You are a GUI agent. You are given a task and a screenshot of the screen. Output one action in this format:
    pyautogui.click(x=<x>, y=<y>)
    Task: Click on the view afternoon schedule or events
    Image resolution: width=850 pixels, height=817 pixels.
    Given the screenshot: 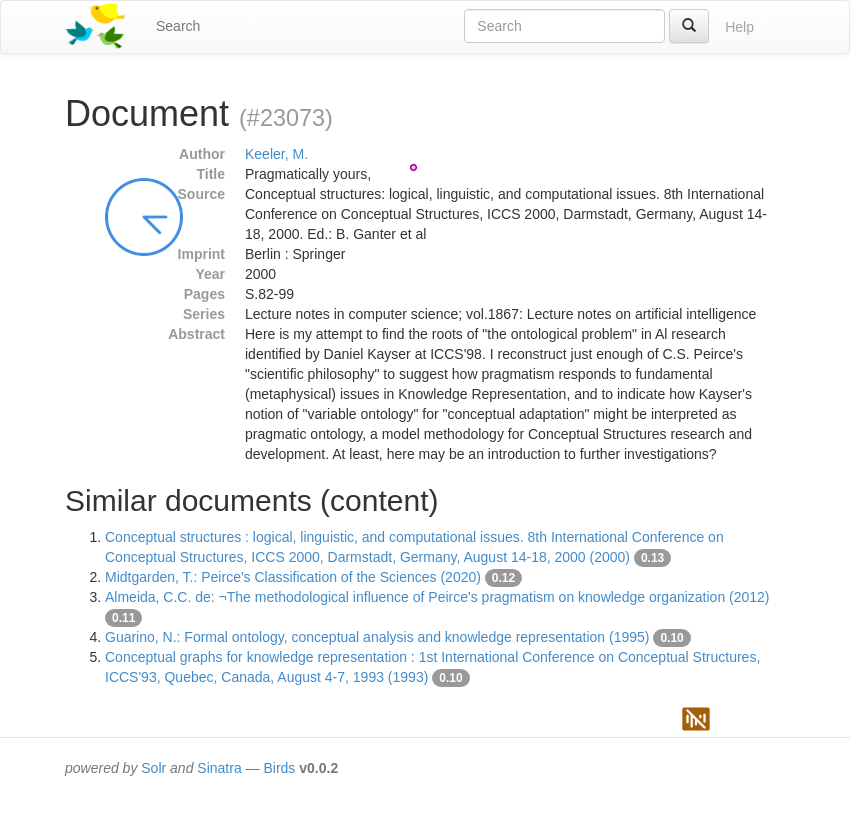 What is the action you would take?
    pyautogui.click(x=144, y=217)
    